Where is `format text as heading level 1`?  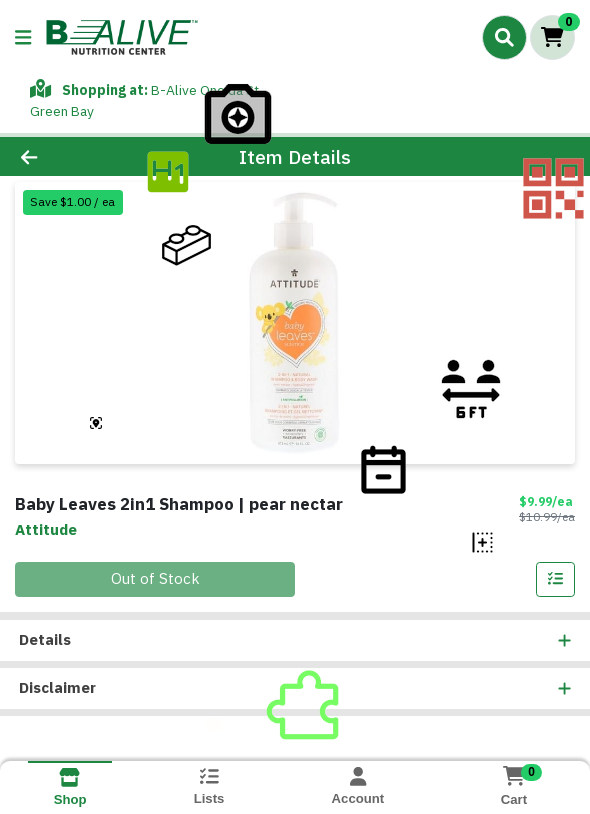
format text as heading level 1 is located at coordinates (168, 172).